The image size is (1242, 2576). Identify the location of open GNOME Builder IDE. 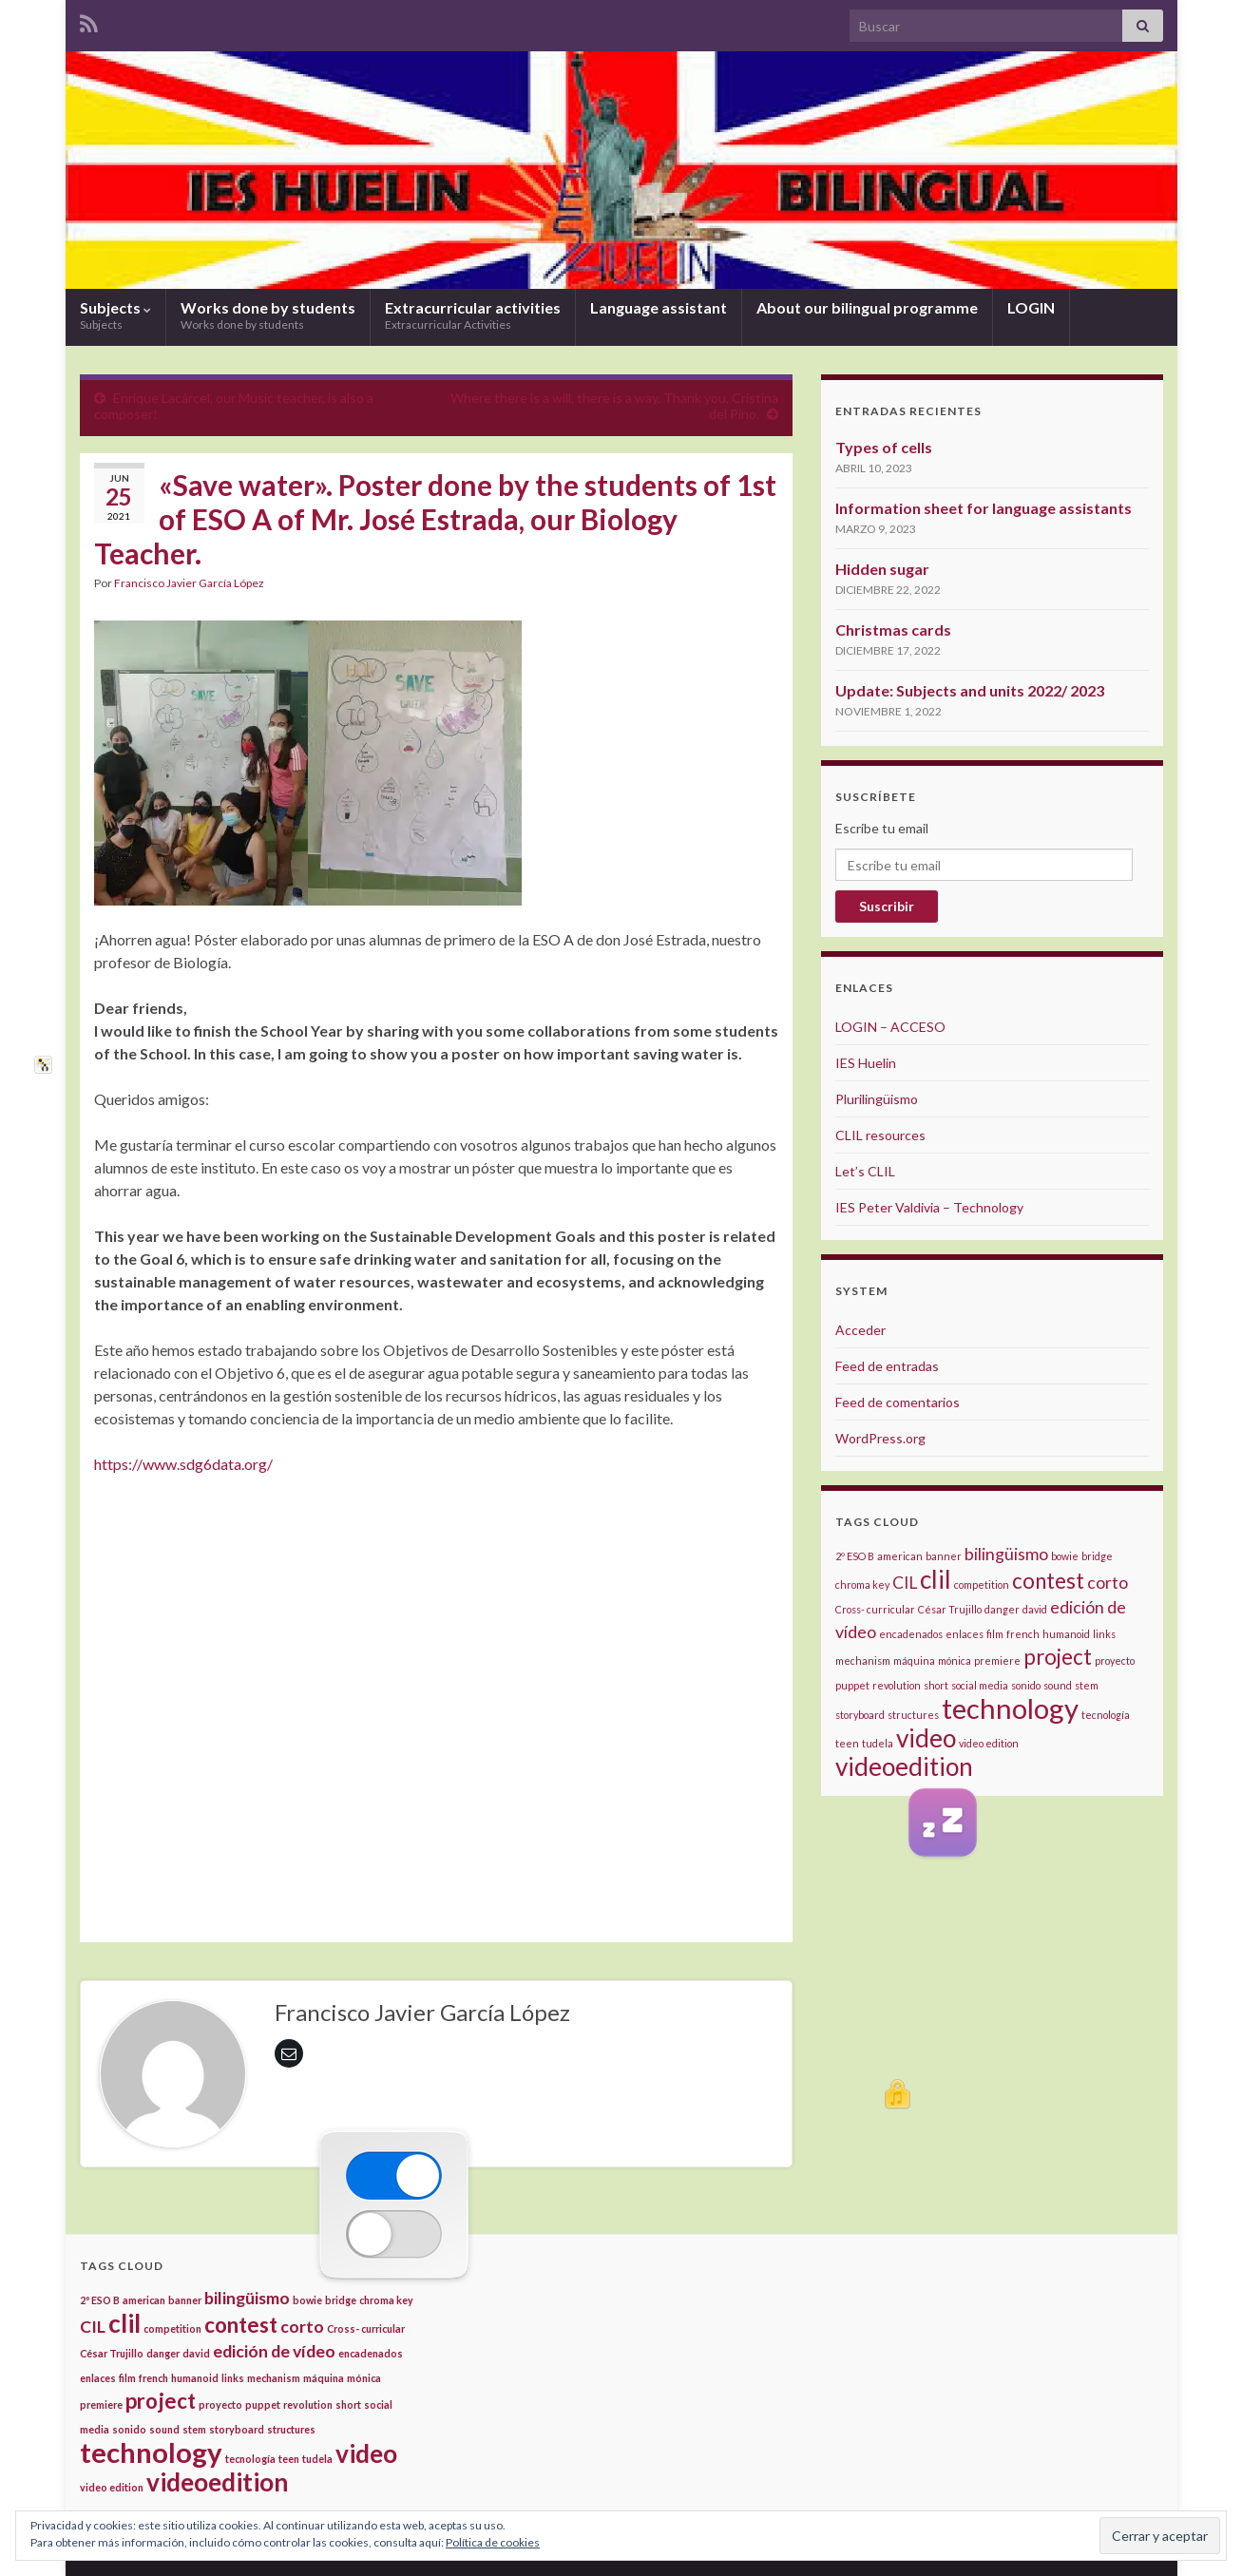
(43, 1064).